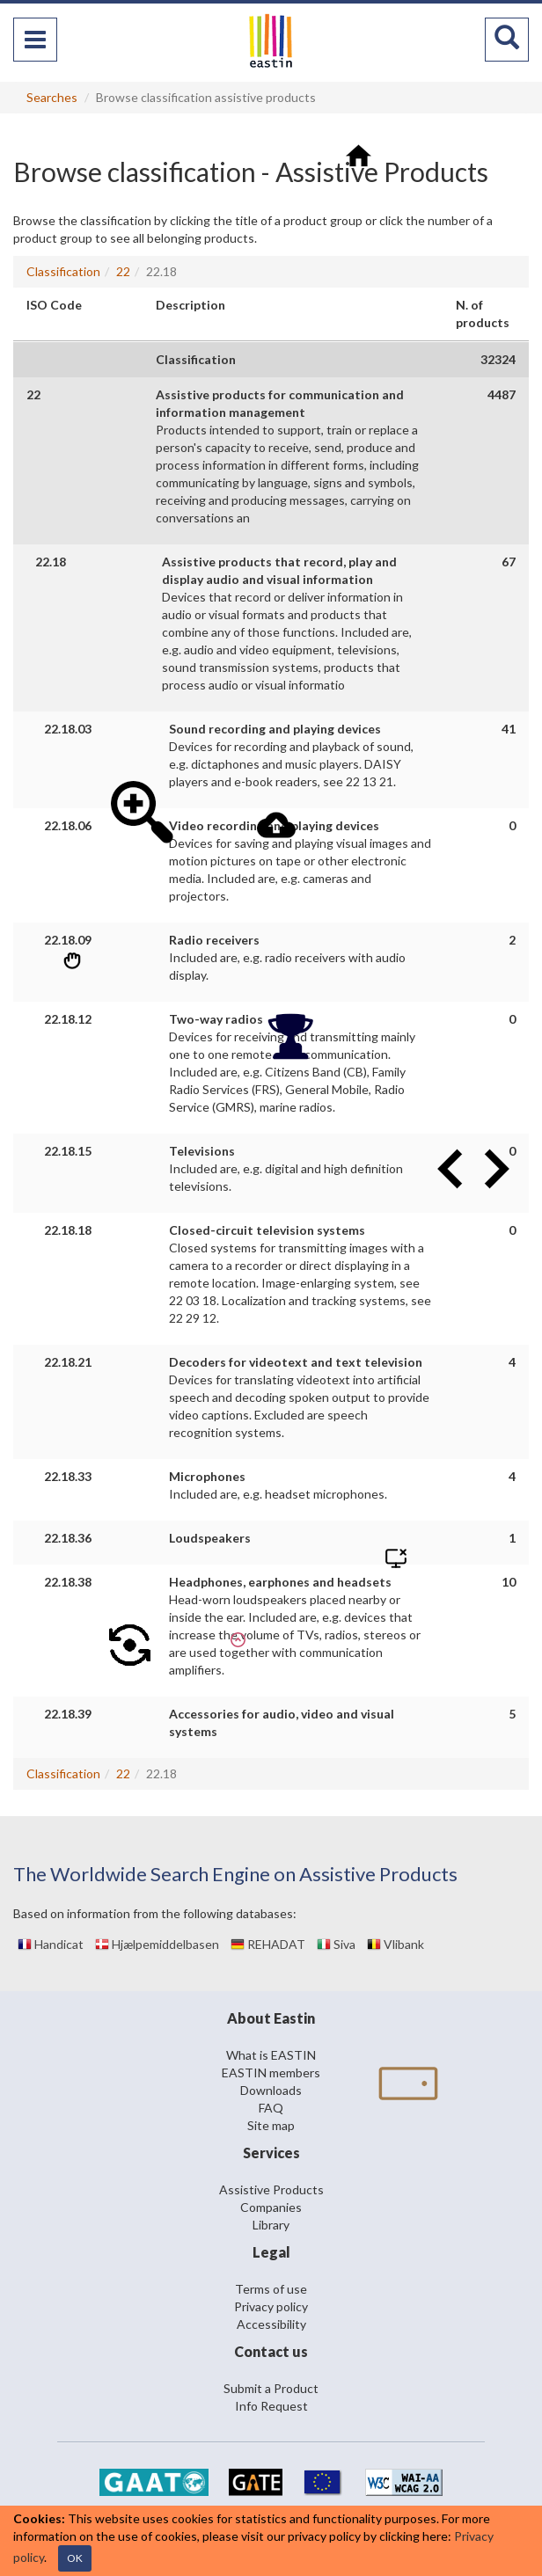  I want to click on navigate to home screen, so click(358, 156).